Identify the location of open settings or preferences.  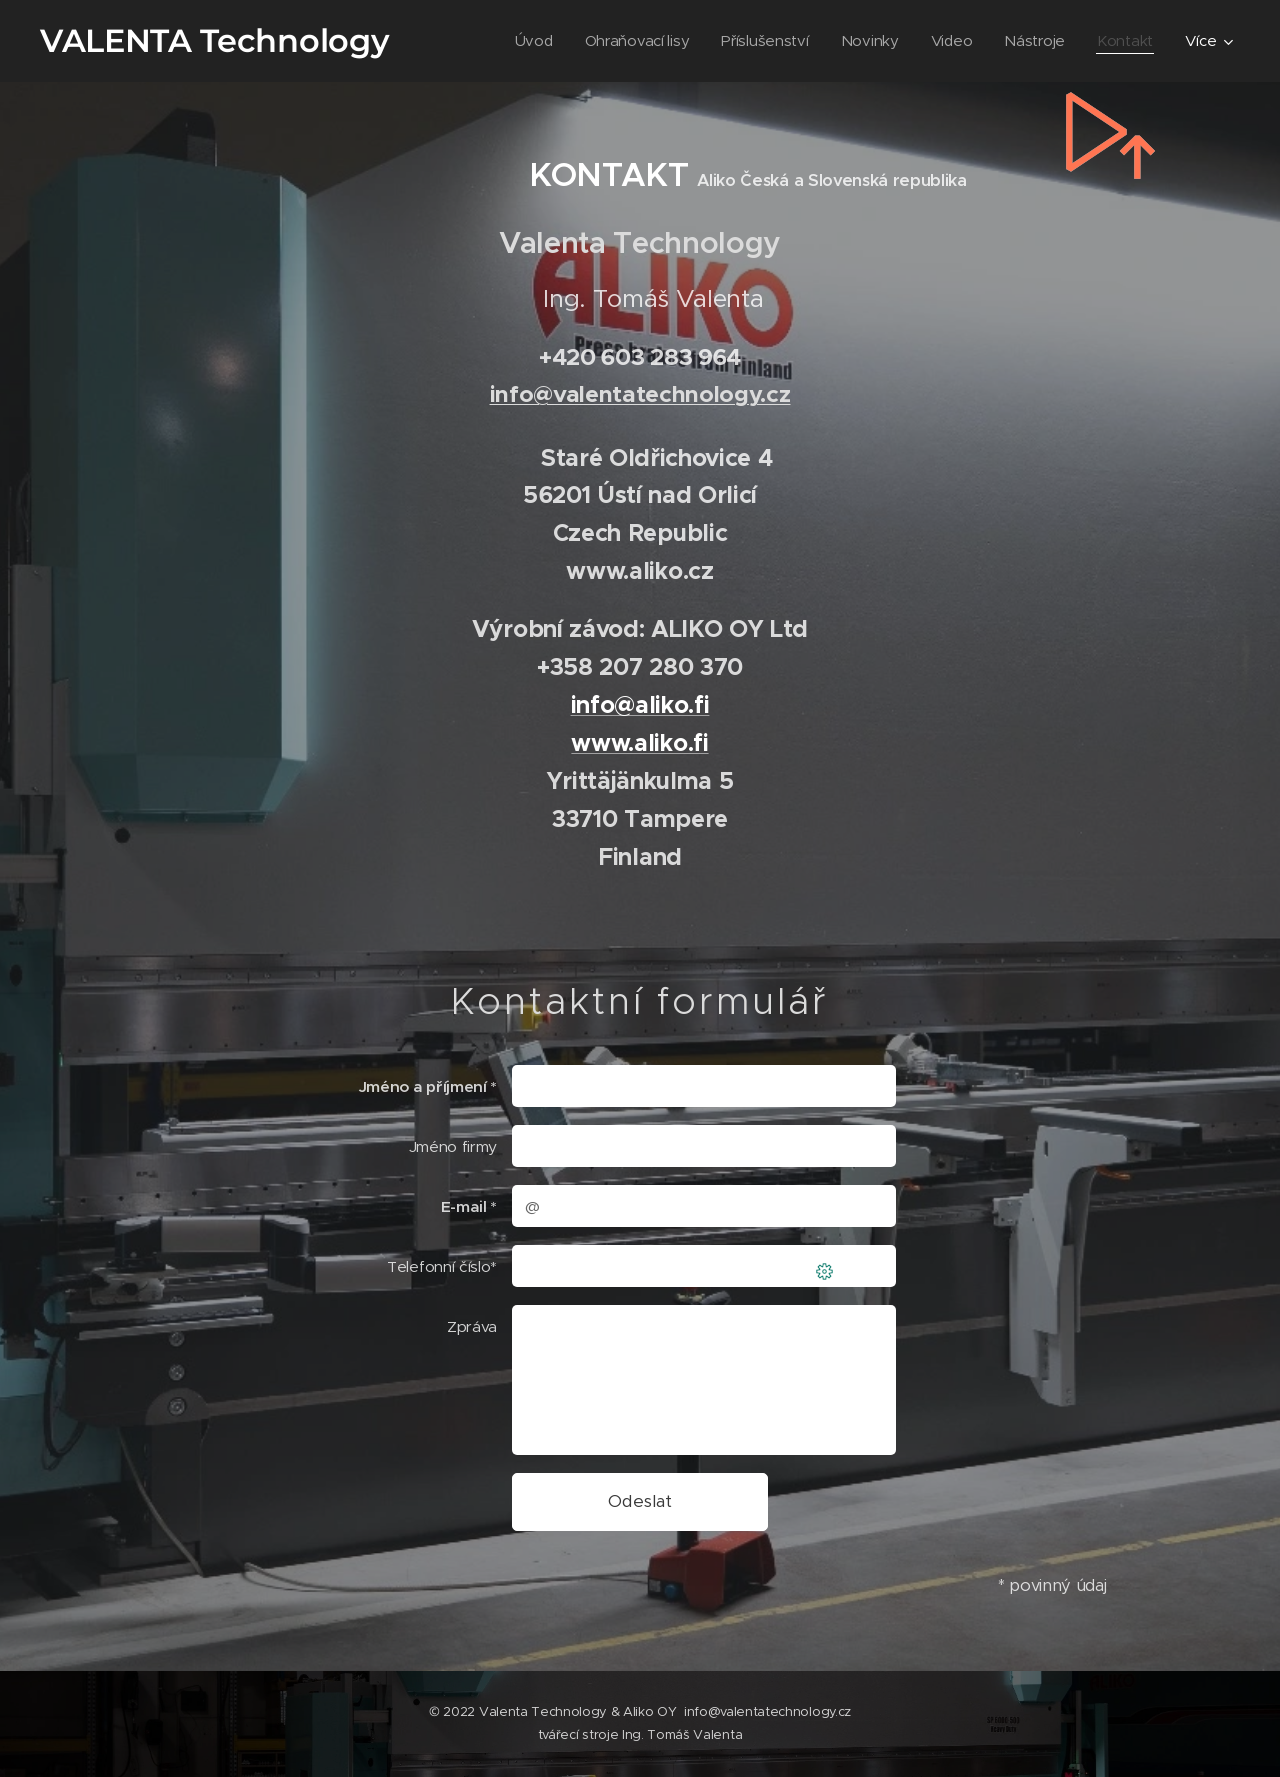
(824, 1271).